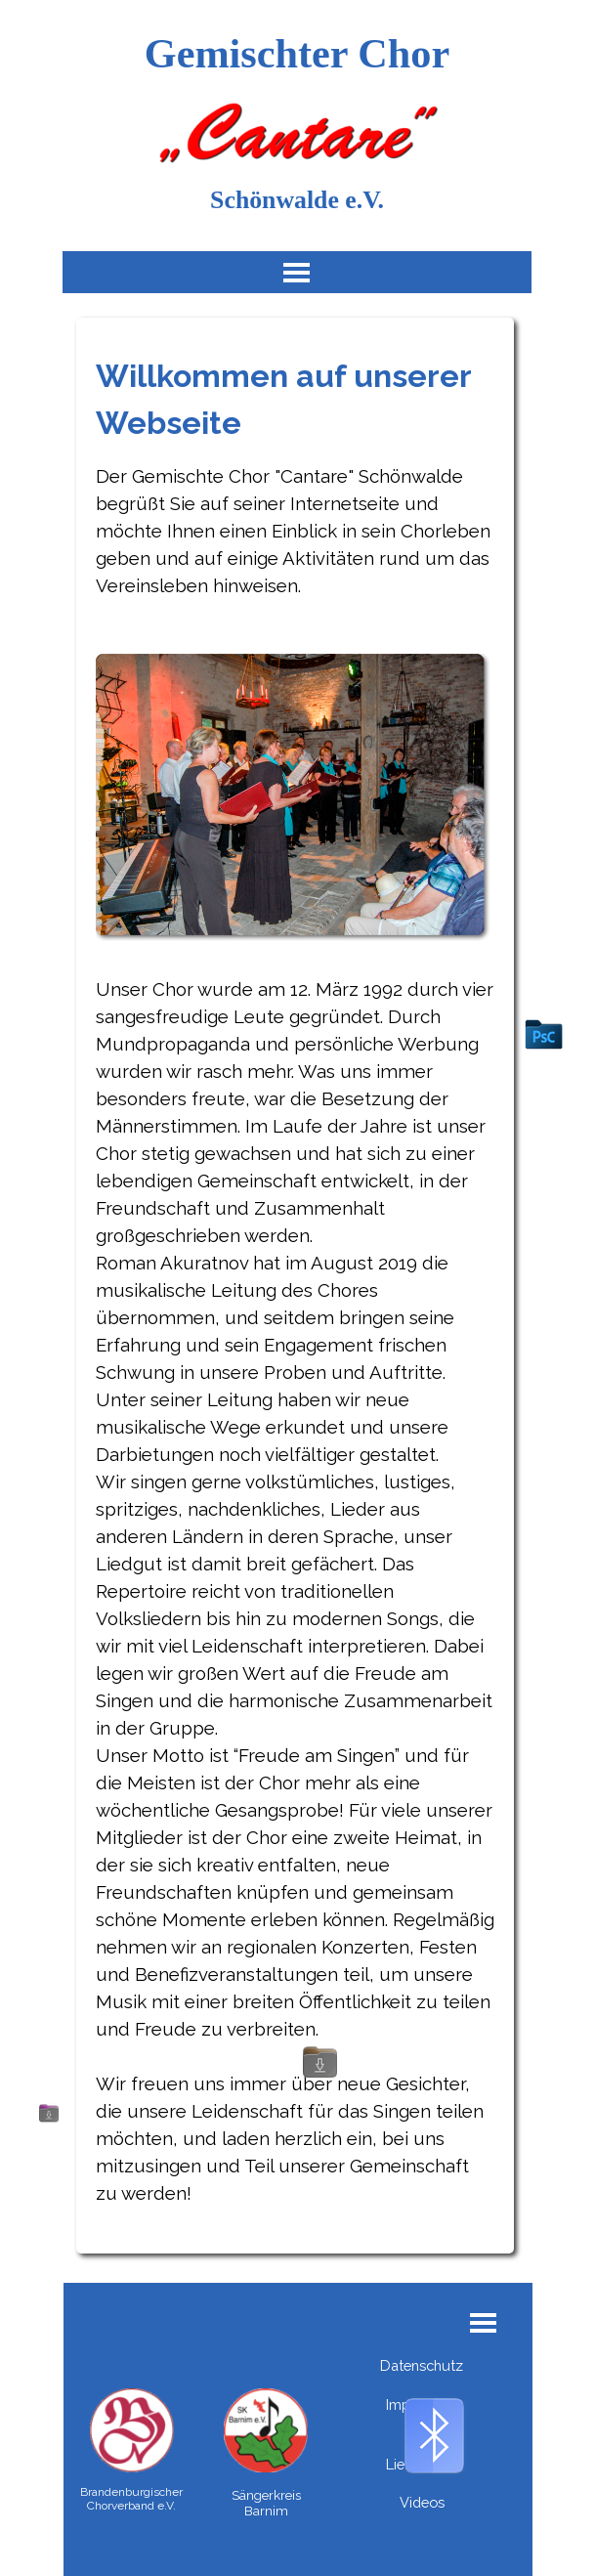 The height and width of the screenshot is (2576, 595). I want to click on access your downloads folder, so click(49, 2113).